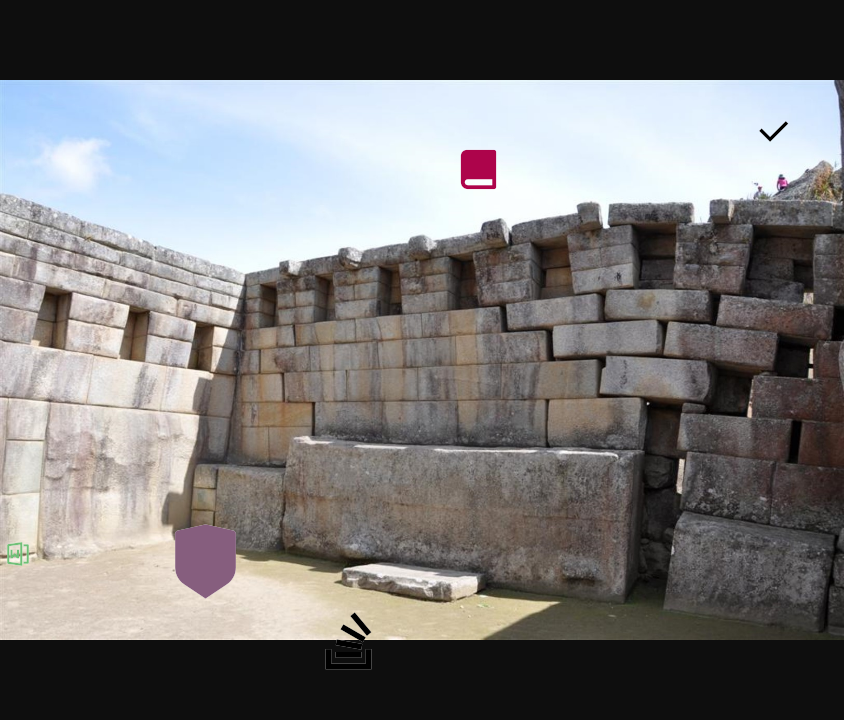 This screenshot has height=720, width=844. I want to click on open a Microsoft Word document, so click(18, 554).